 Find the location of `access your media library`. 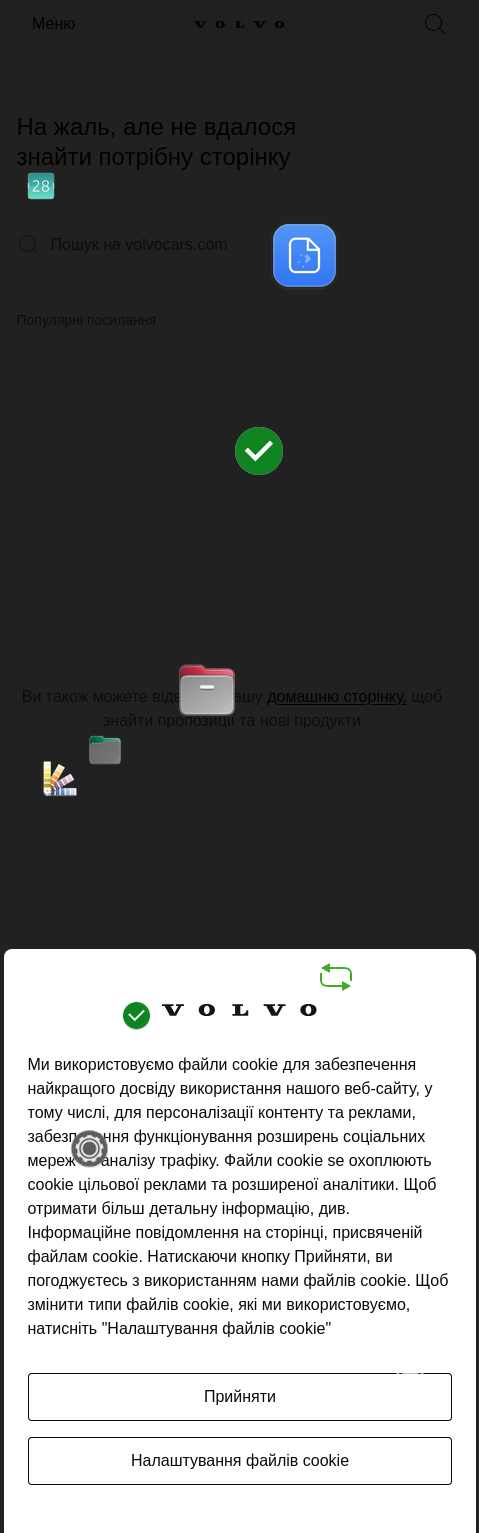

access your media library is located at coordinates (410, 1364).